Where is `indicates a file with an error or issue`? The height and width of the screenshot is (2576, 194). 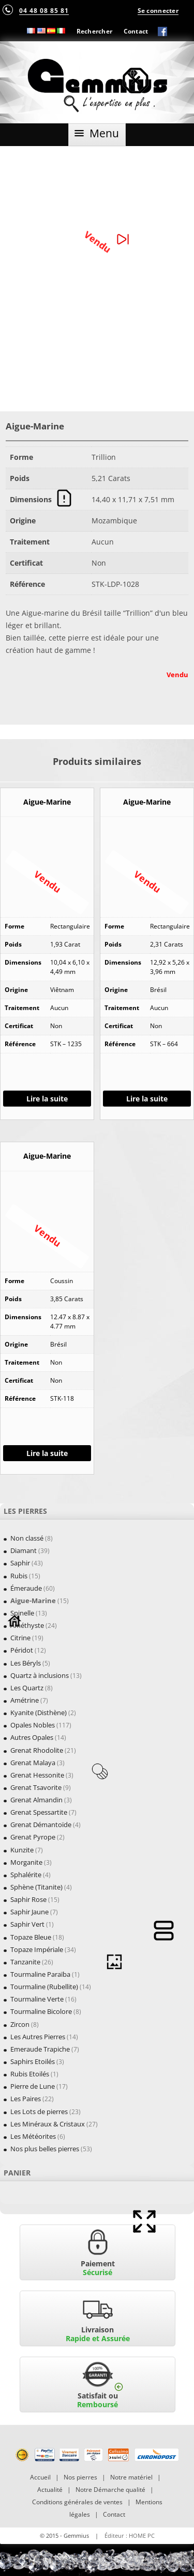 indicates a file with an error or issue is located at coordinates (64, 498).